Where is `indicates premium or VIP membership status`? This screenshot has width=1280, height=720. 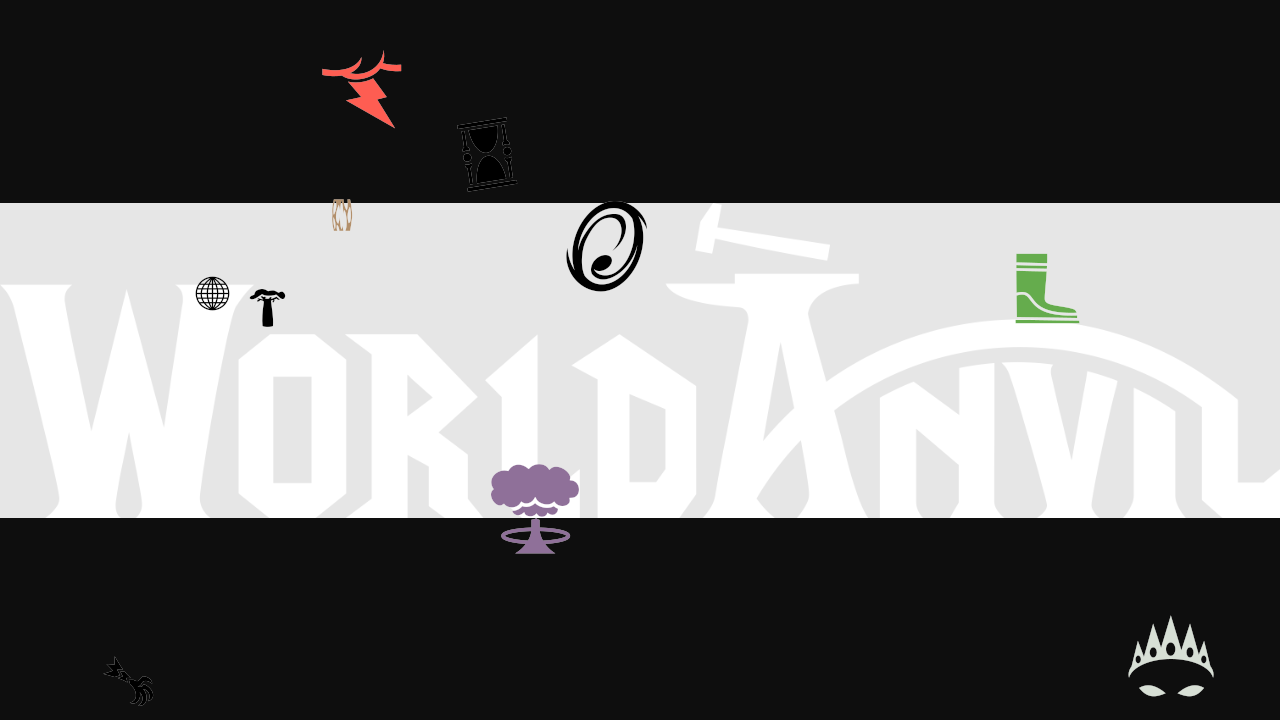 indicates premium or VIP membership status is located at coordinates (1171, 658).